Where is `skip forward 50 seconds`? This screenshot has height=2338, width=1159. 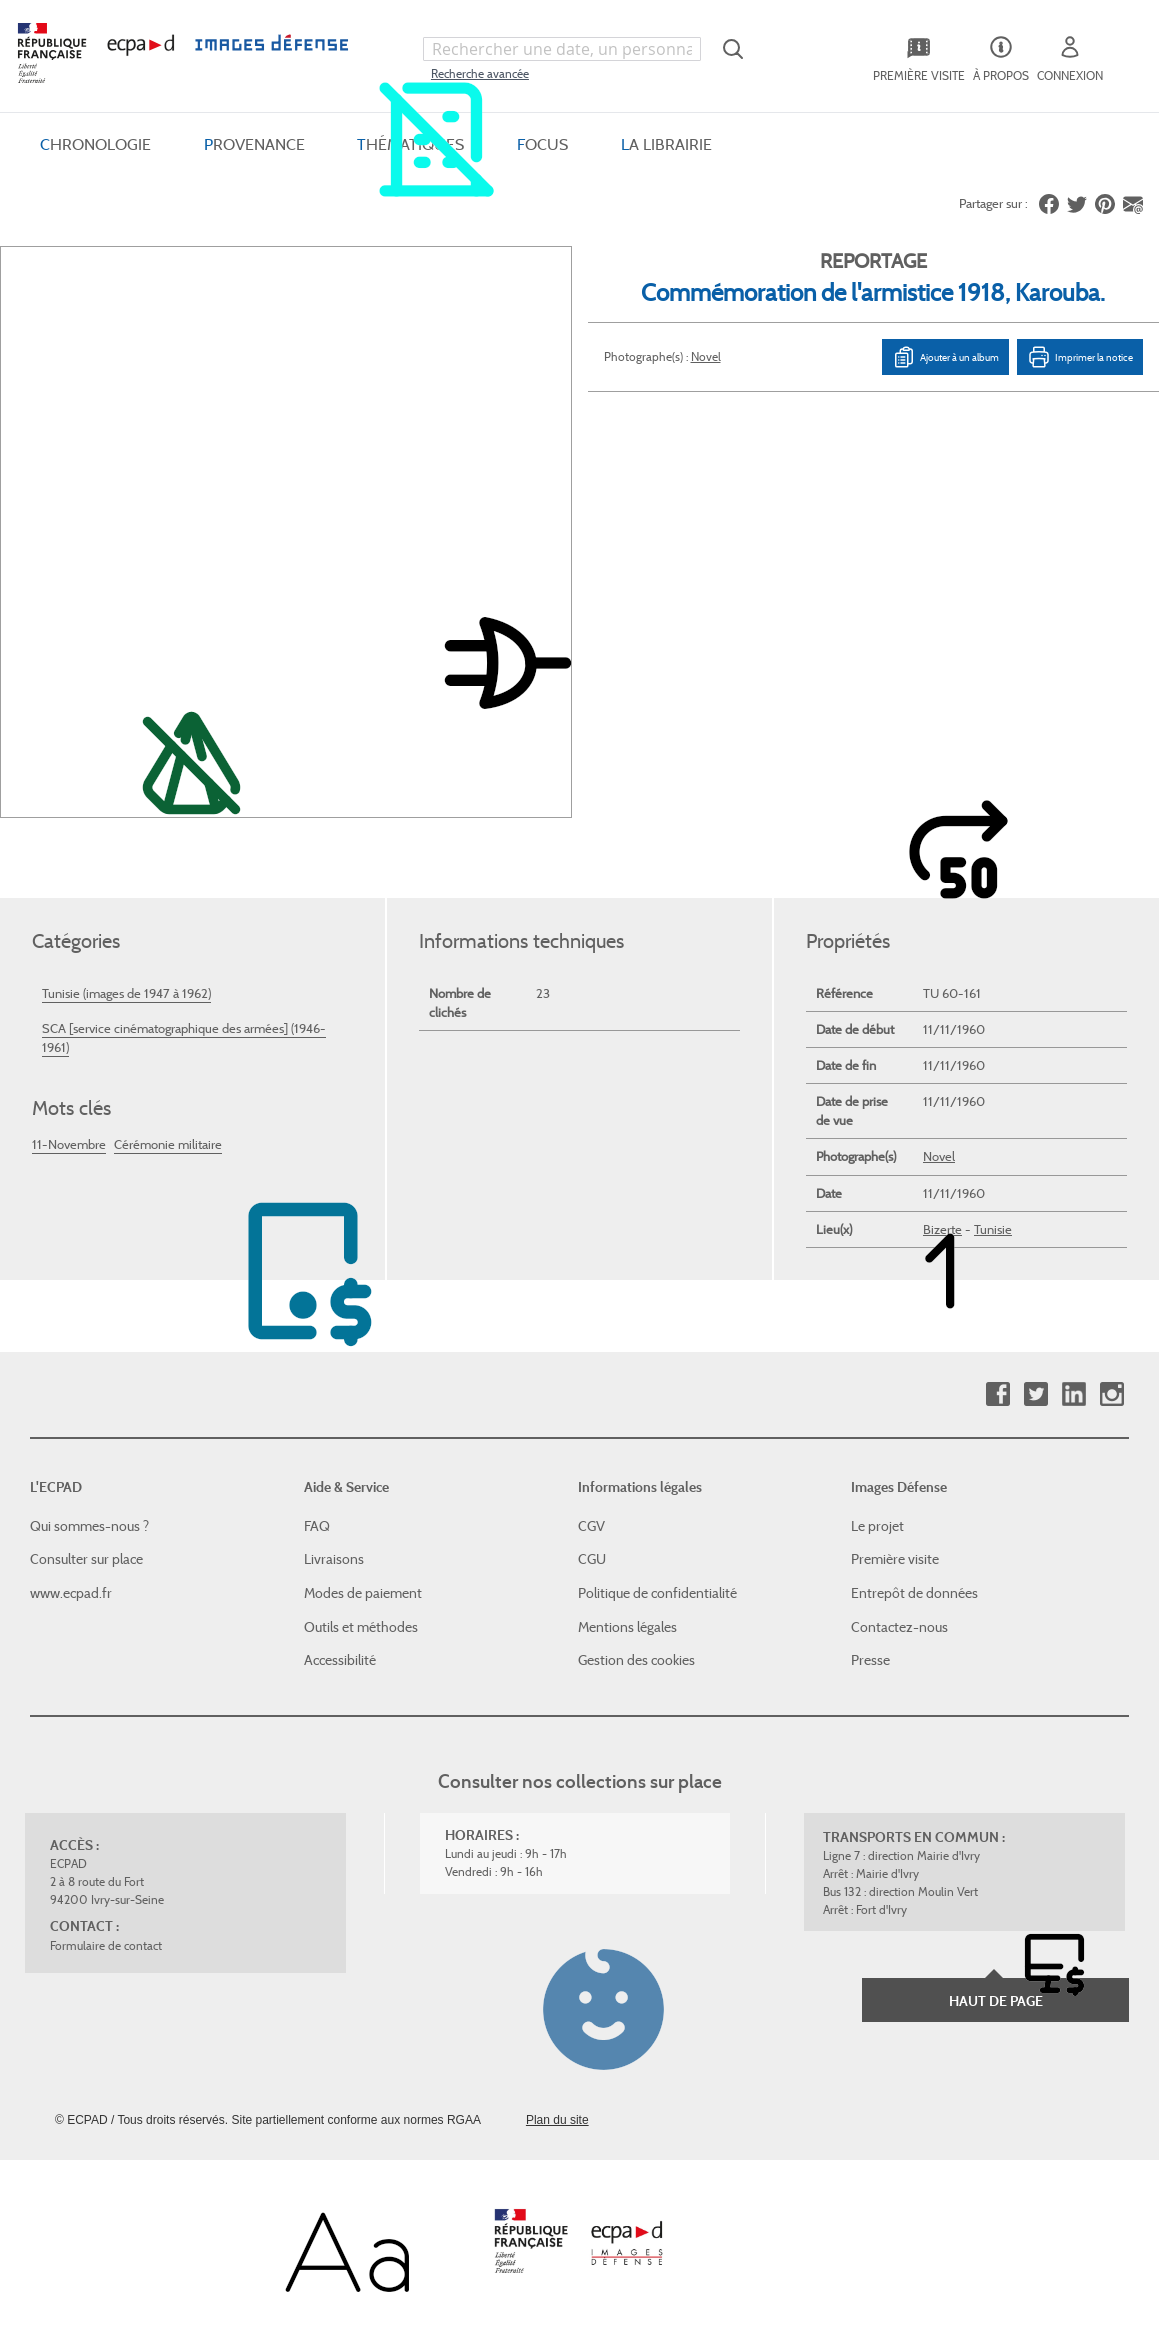 skip forward 50 seconds is located at coordinates (961, 852).